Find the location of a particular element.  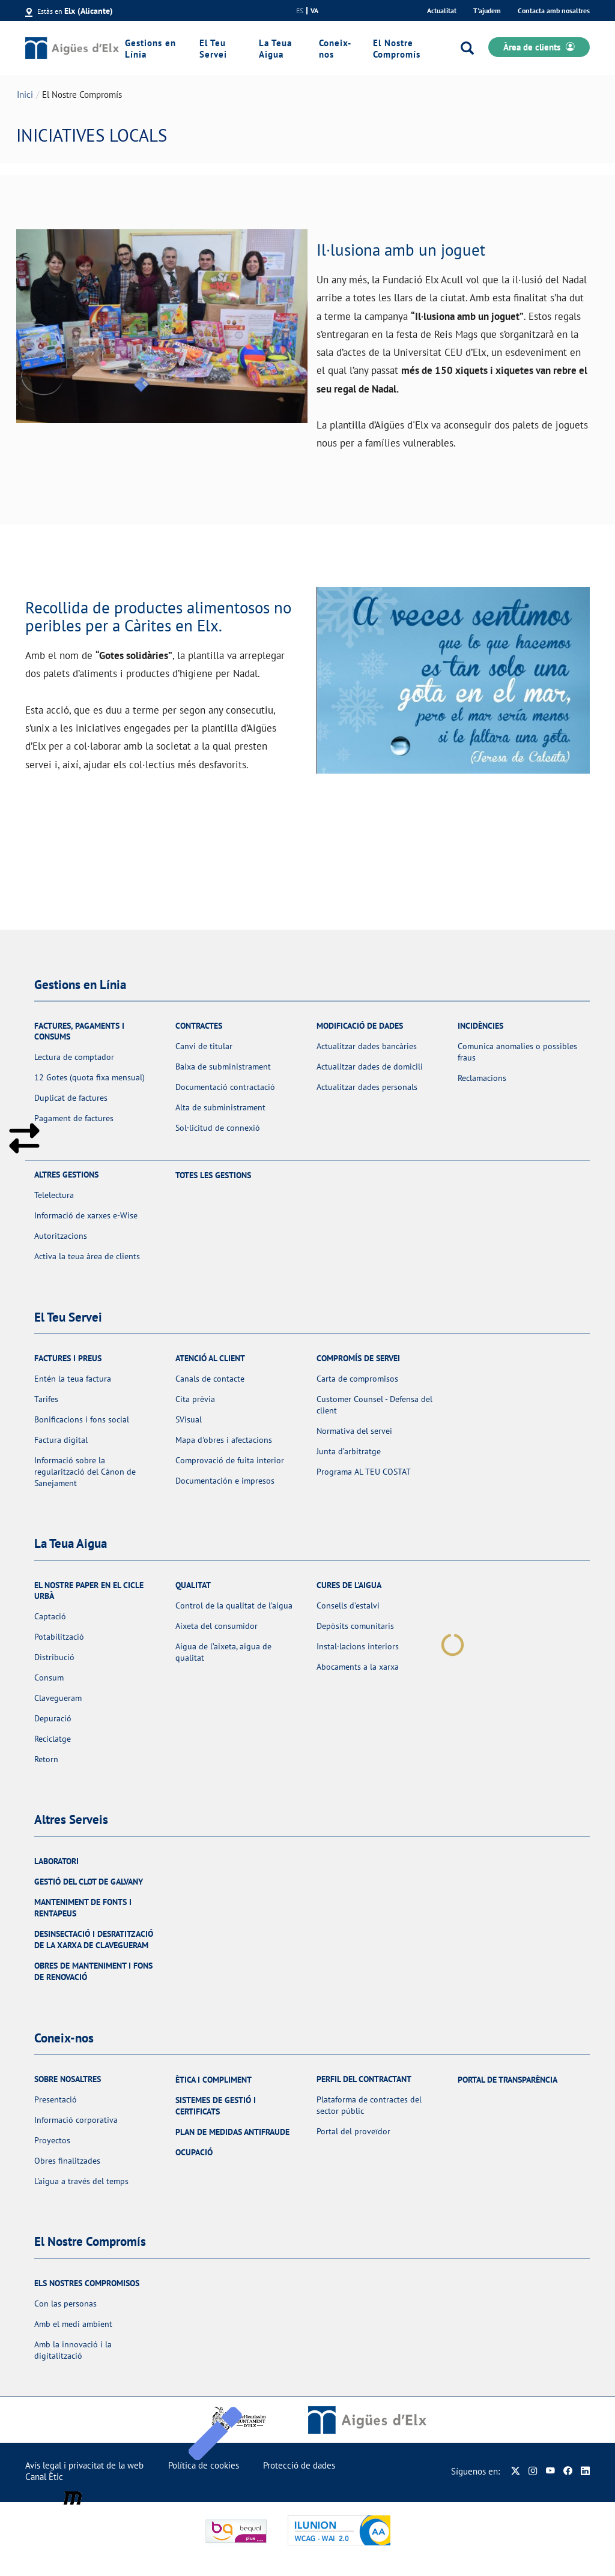

loading or processing in progress is located at coordinates (452, 1645).